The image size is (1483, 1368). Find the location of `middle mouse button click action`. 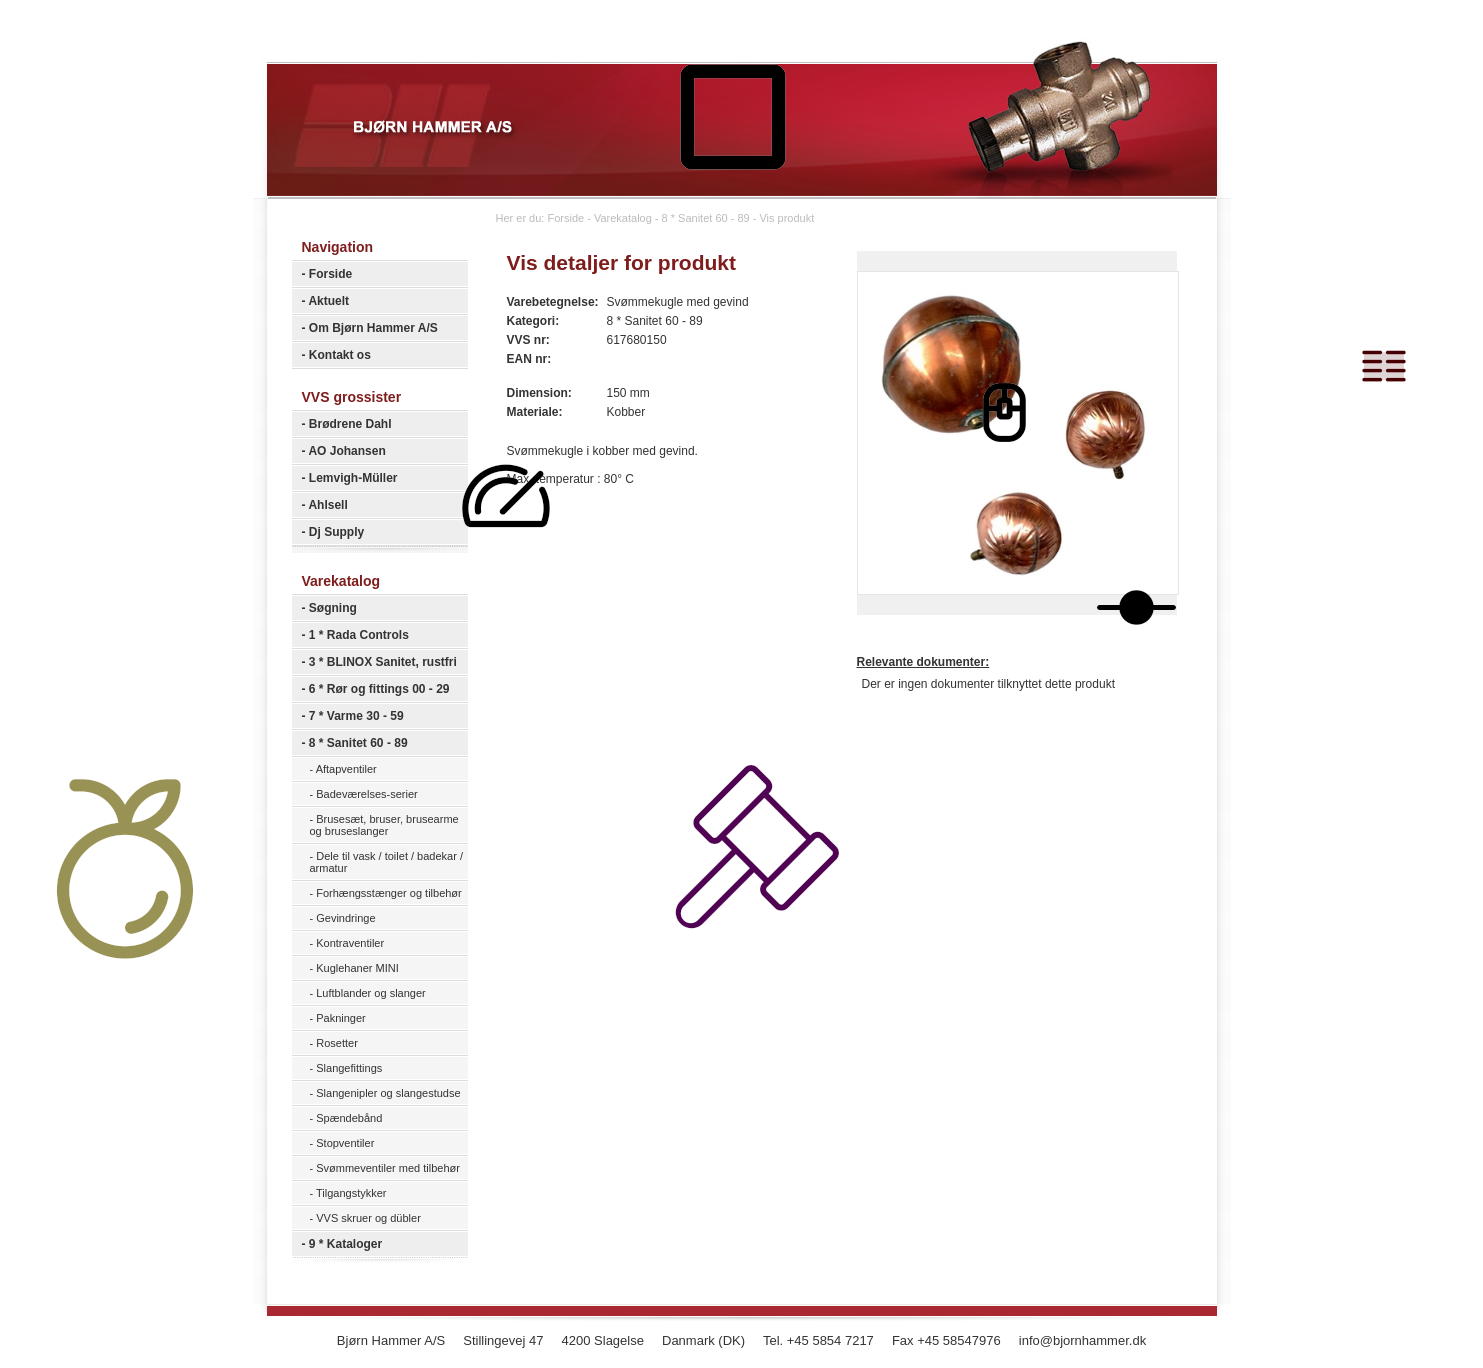

middle mouse button click action is located at coordinates (1004, 412).